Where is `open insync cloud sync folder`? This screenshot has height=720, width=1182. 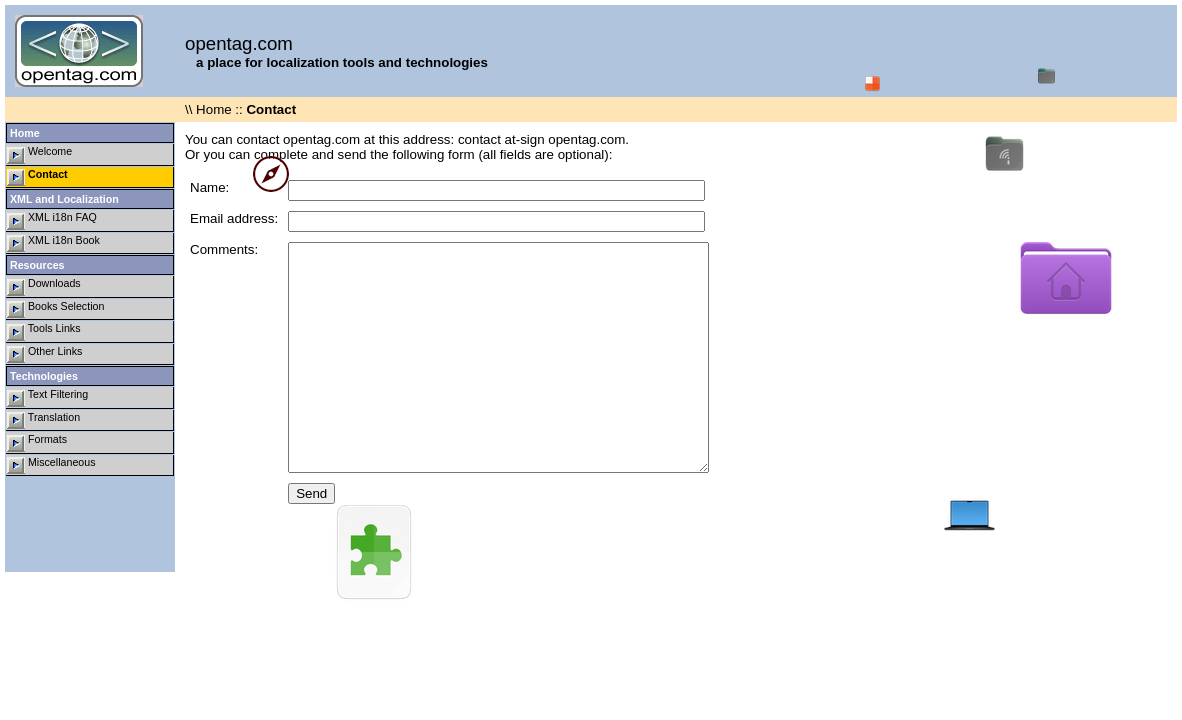
open insync cloud sync folder is located at coordinates (1004, 153).